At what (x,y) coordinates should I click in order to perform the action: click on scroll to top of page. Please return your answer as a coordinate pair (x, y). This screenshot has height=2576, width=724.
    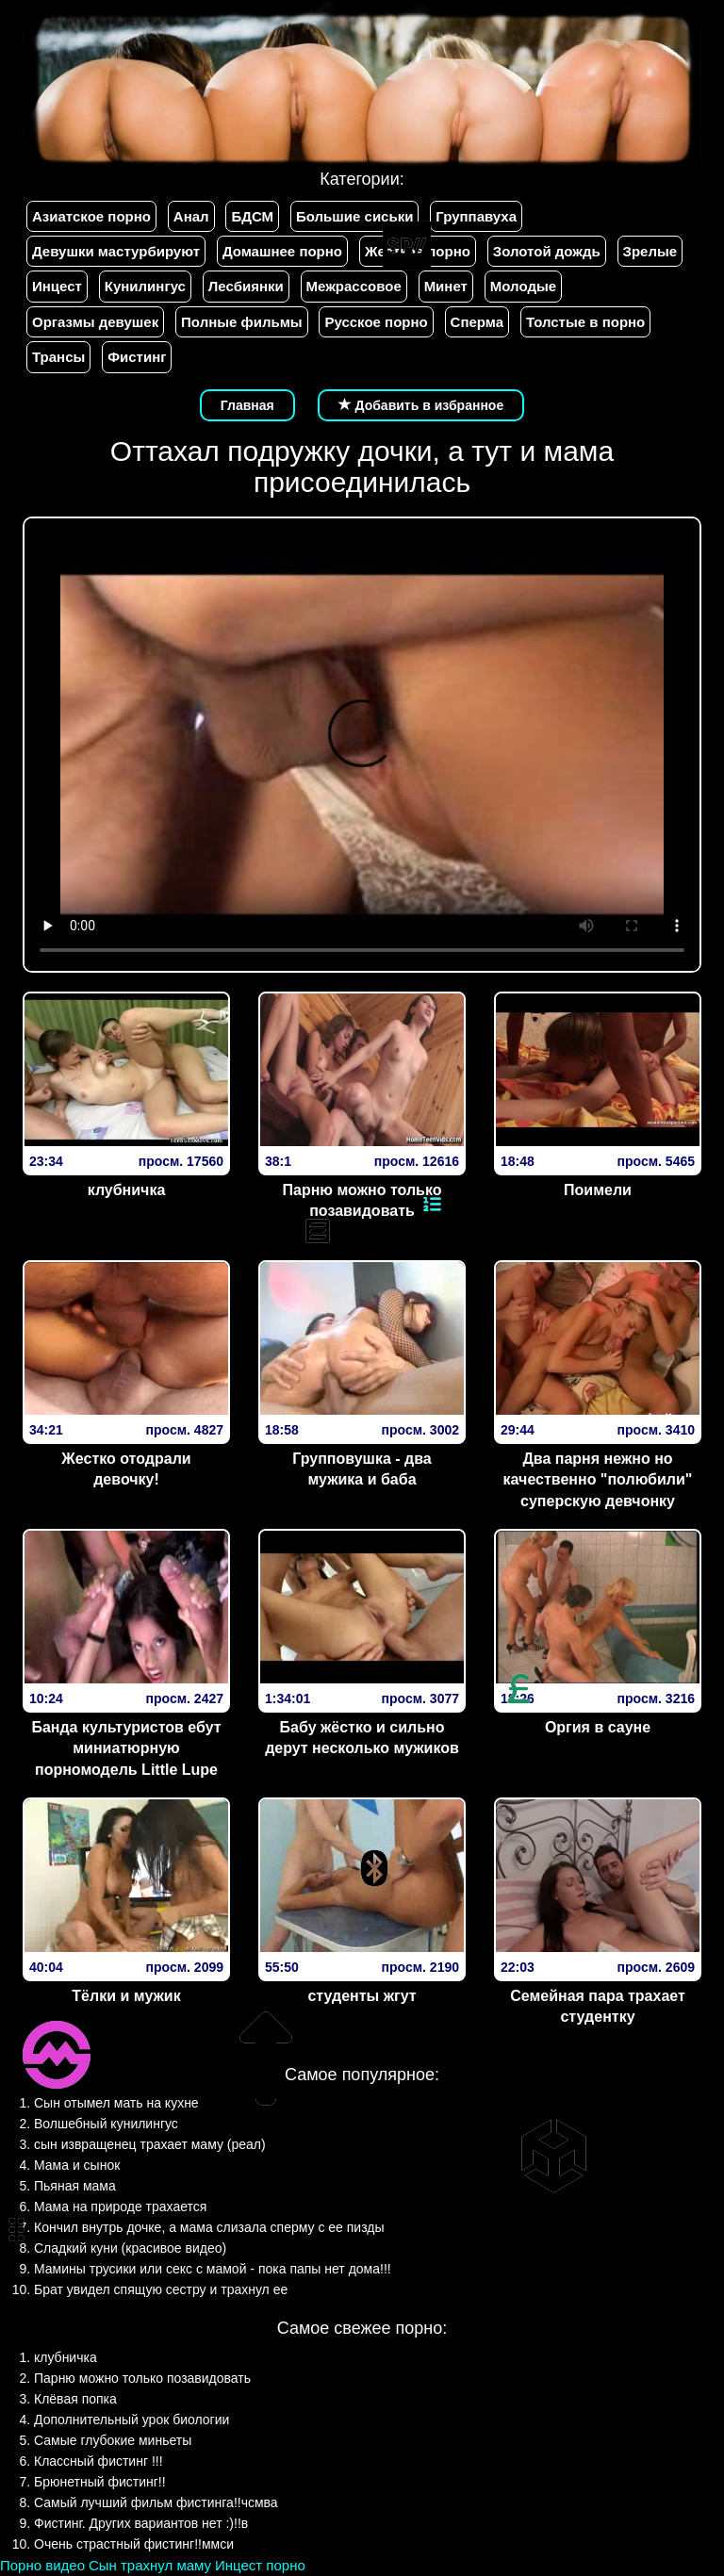
    Looking at the image, I should click on (266, 2059).